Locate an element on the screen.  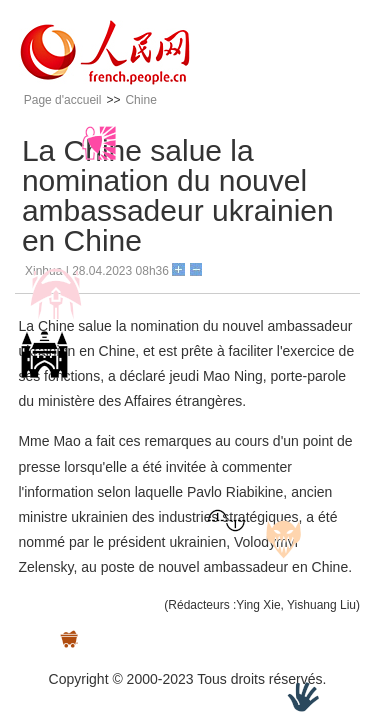
access mining or resource collection game feature is located at coordinates (69, 638).